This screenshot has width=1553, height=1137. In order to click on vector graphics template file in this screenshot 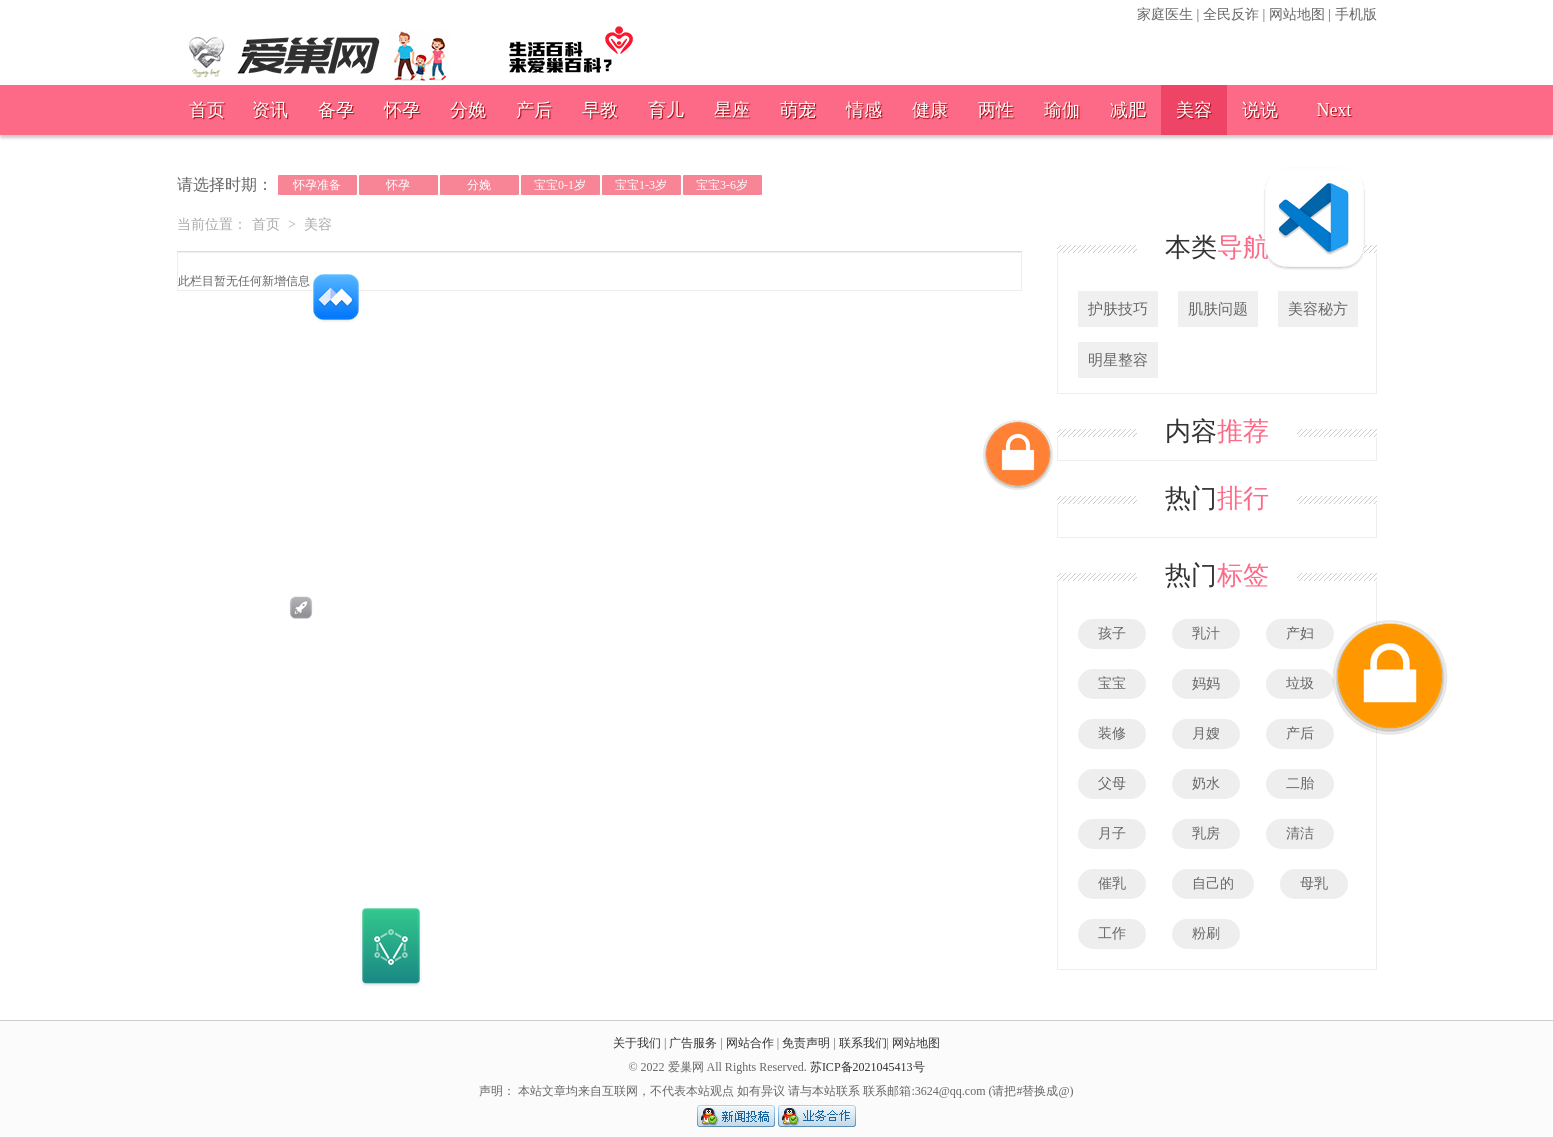, I will do `click(391, 947)`.